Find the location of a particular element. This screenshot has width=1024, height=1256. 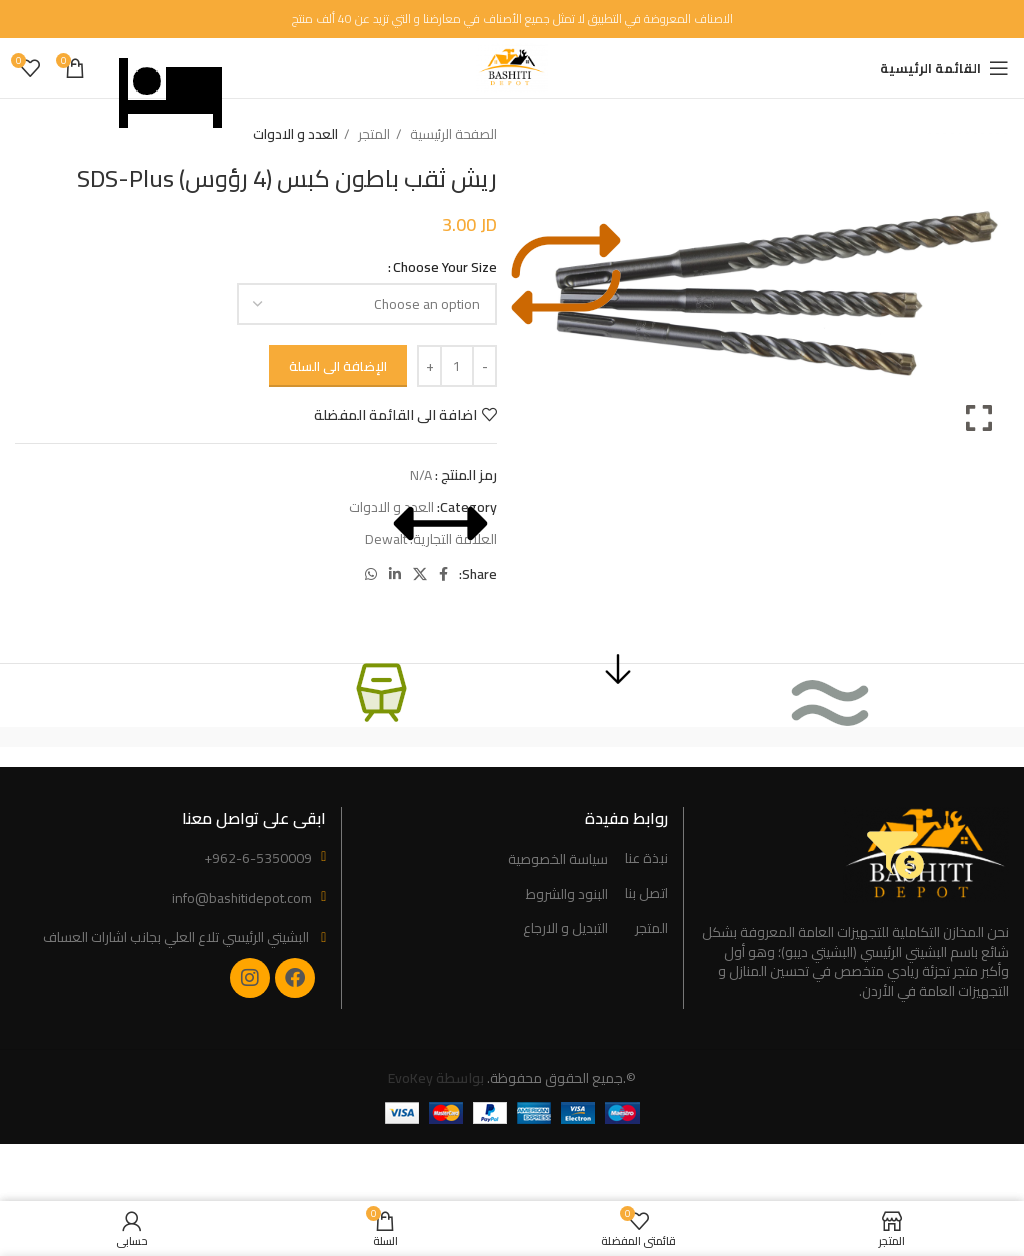

filter results by price or cost is located at coordinates (895, 850).